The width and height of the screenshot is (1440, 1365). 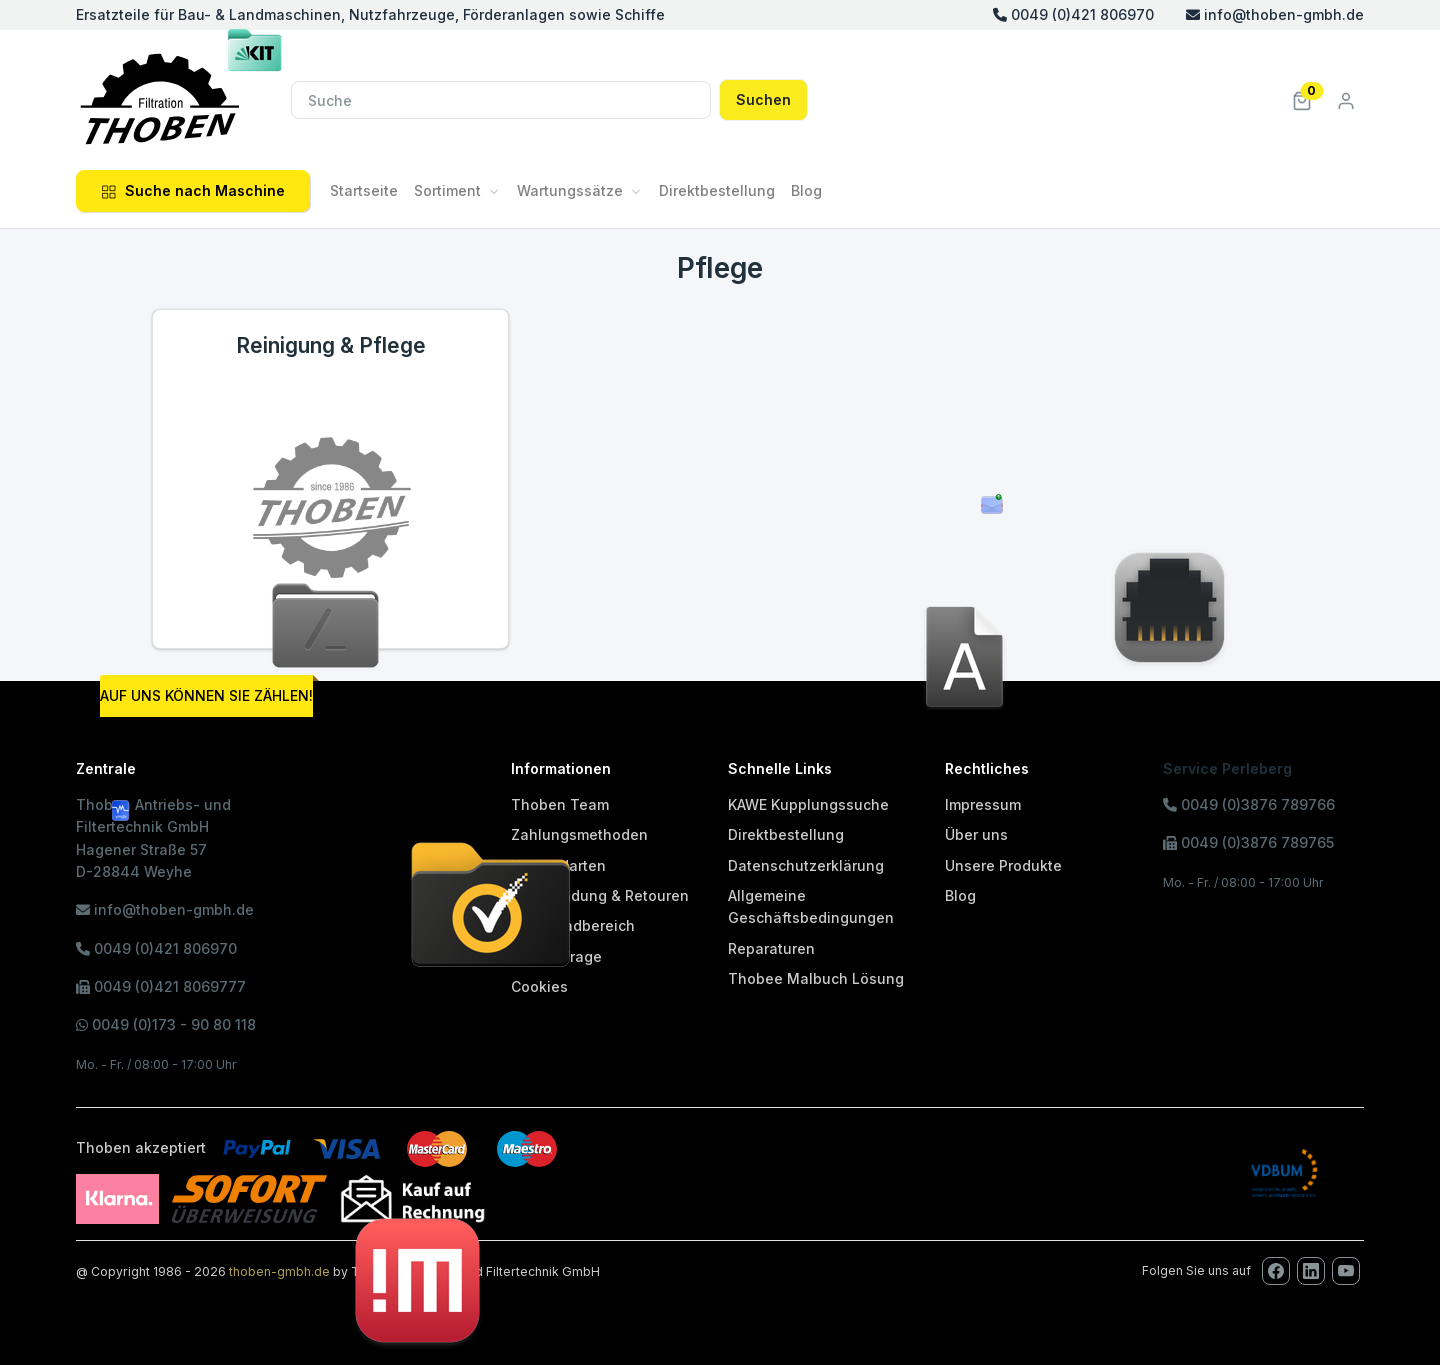 What do you see at coordinates (325, 625) in the screenshot?
I see `access the root directory` at bounding box center [325, 625].